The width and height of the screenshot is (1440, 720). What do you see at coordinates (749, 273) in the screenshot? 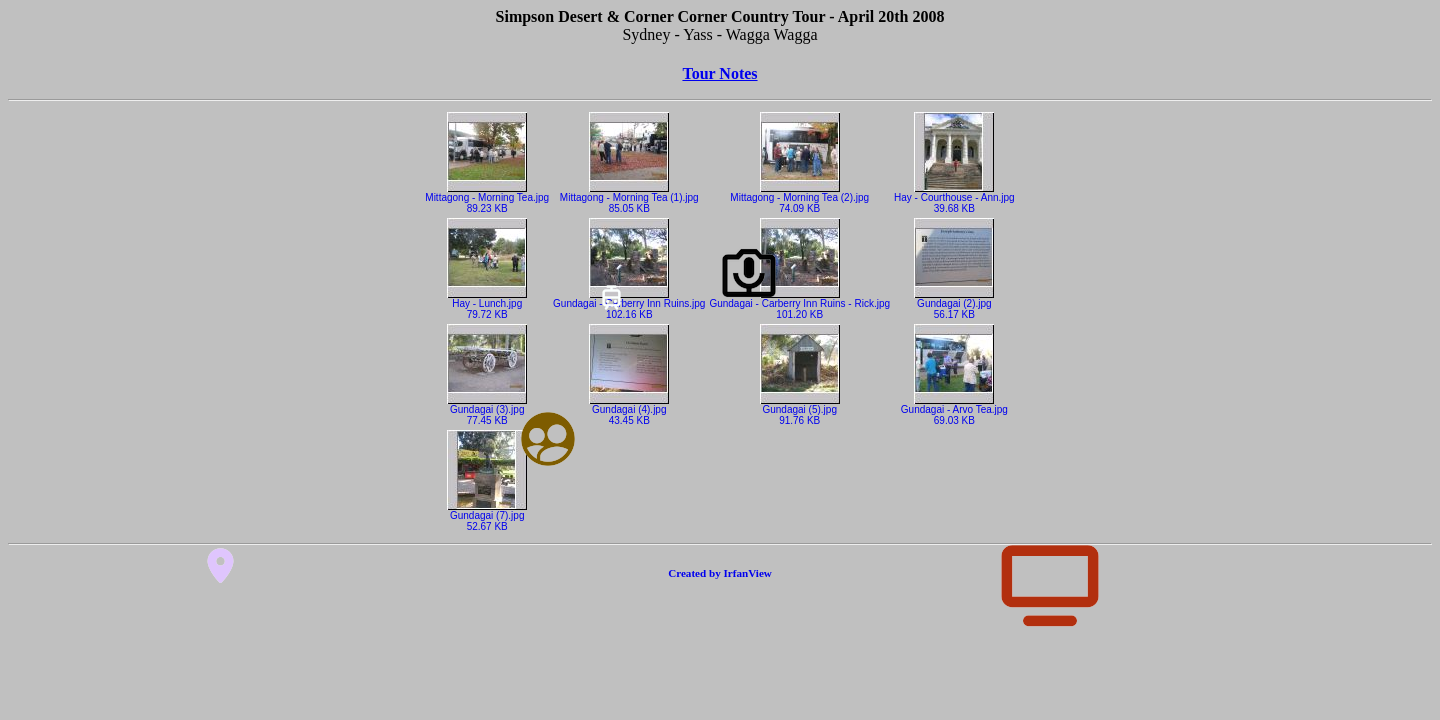
I see `manage camera and microphone permissions` at bounding box center [749, 273].